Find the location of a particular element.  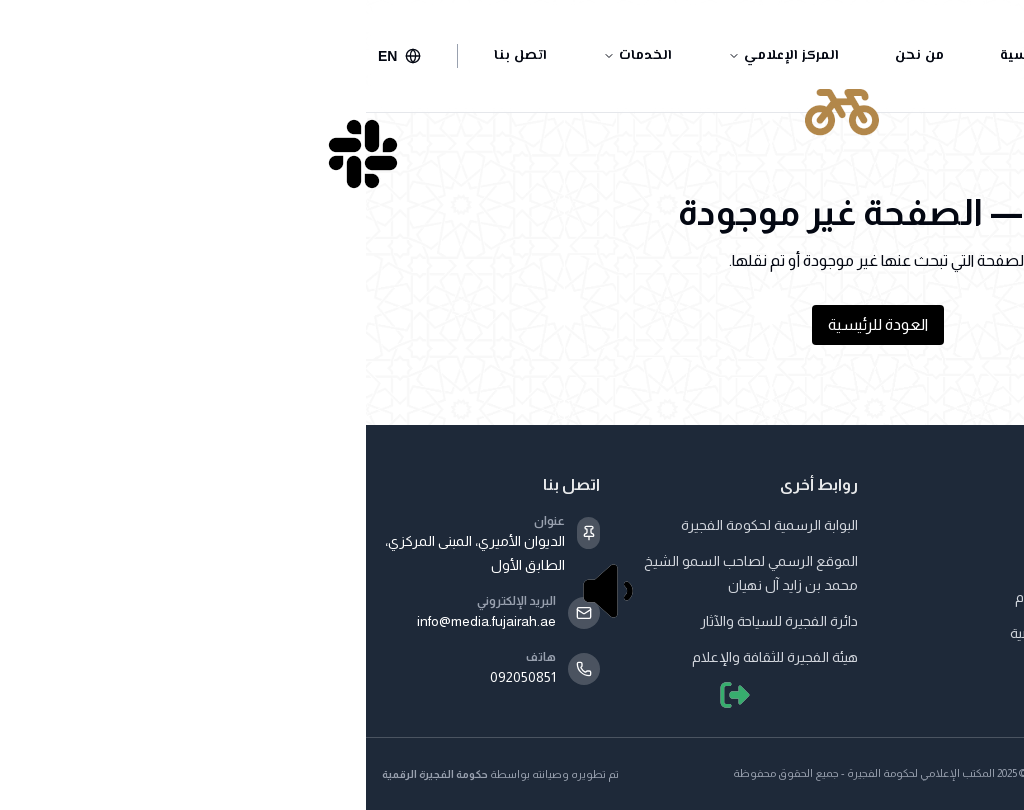

log out of your account is located at coordinates (735, 695).